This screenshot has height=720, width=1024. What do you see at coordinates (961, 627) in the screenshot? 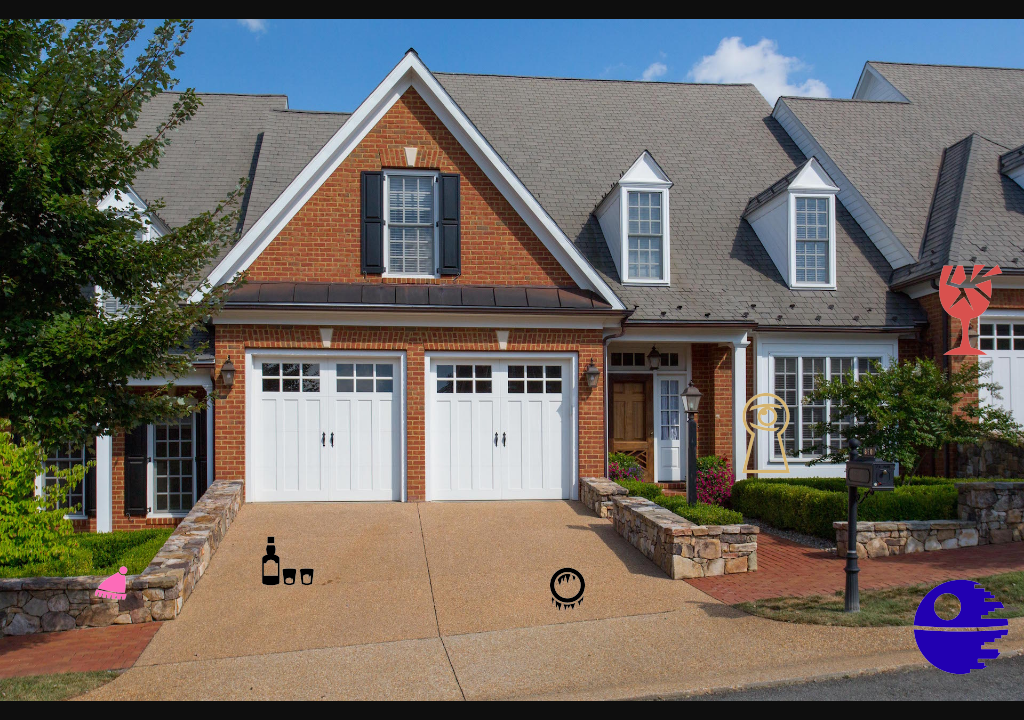
I see `Death Star icon from Star Wars franchise` at bounding box center [961, 627].